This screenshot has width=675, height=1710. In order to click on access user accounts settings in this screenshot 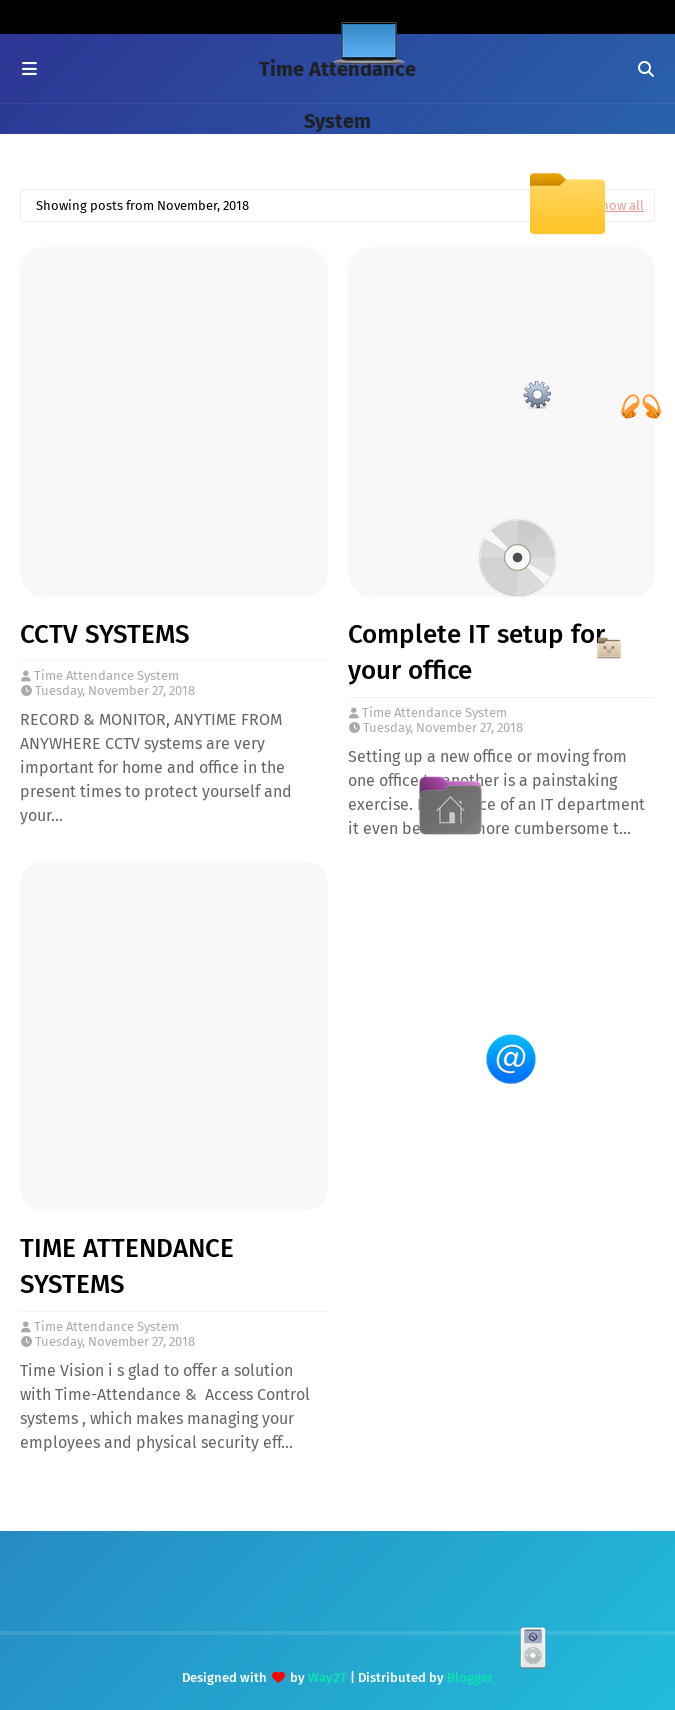, I will do `click(511, 1059)`.